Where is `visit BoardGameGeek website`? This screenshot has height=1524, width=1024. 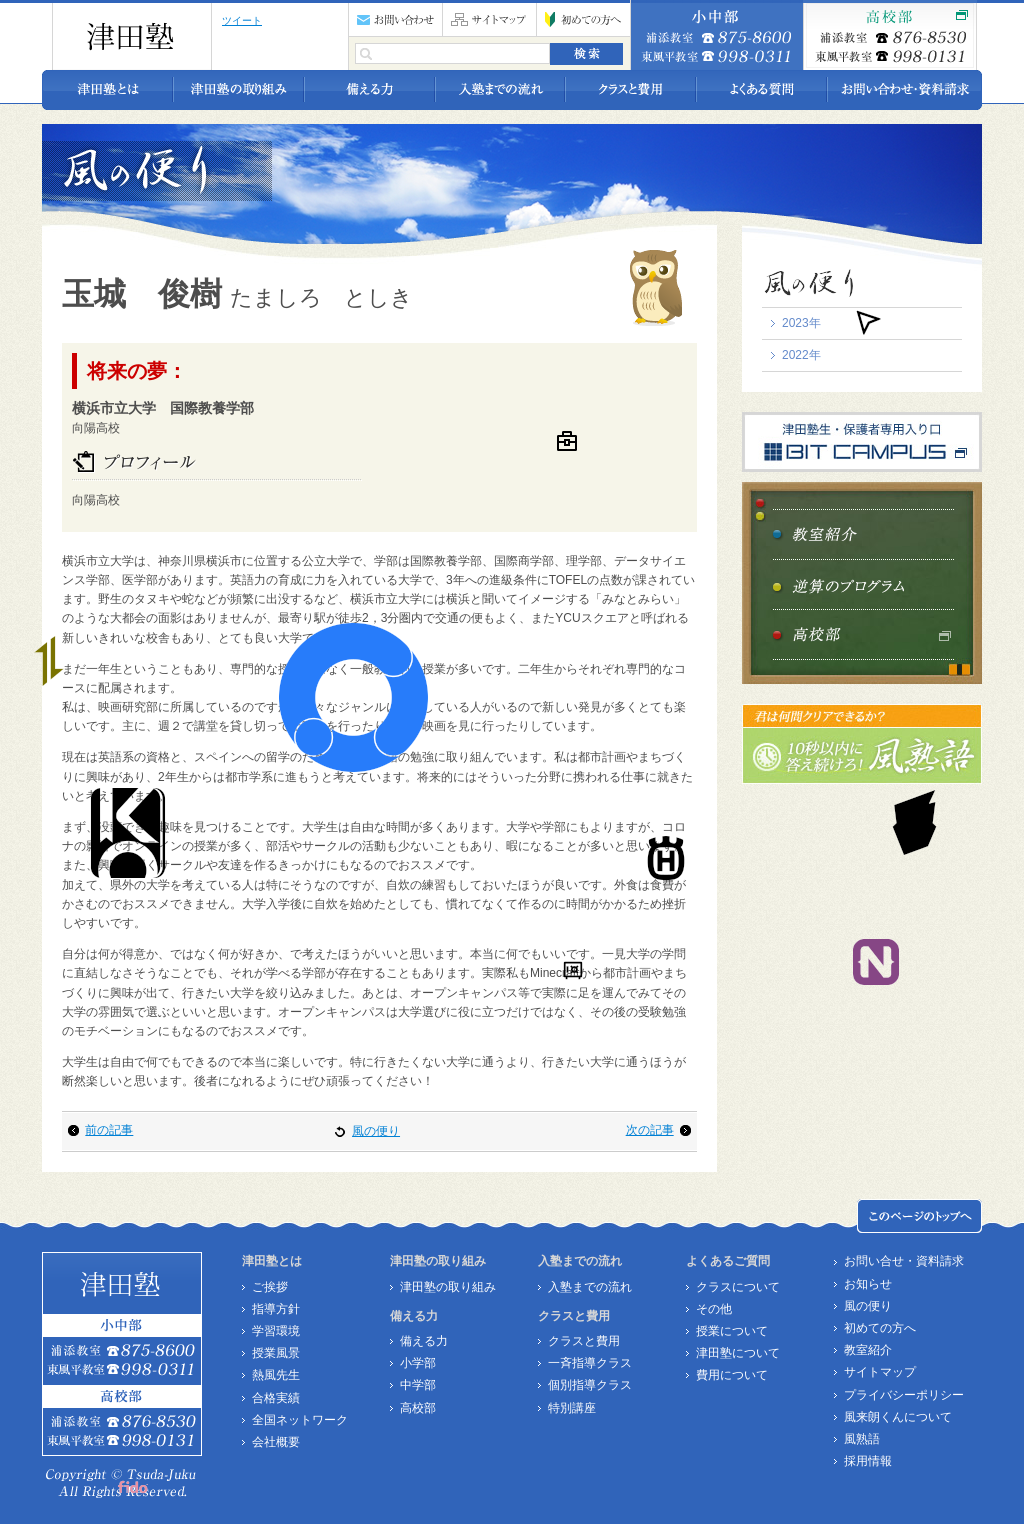
visit BoardGameGeek website is located at coordinates (914, 822).